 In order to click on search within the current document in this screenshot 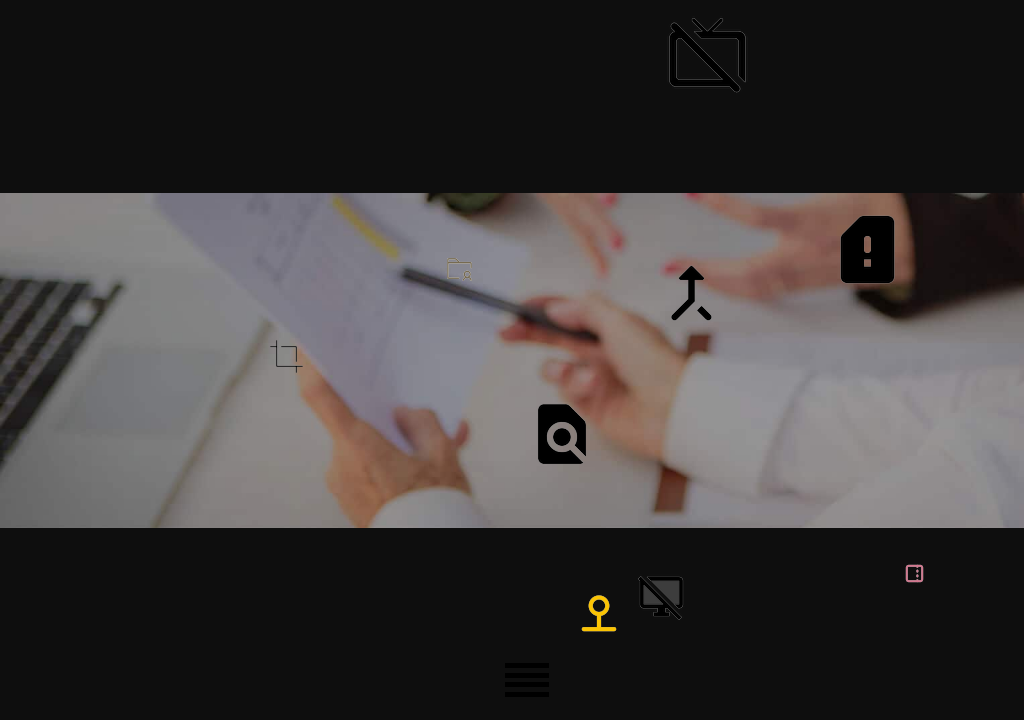, I will do `click(562, 434)`.